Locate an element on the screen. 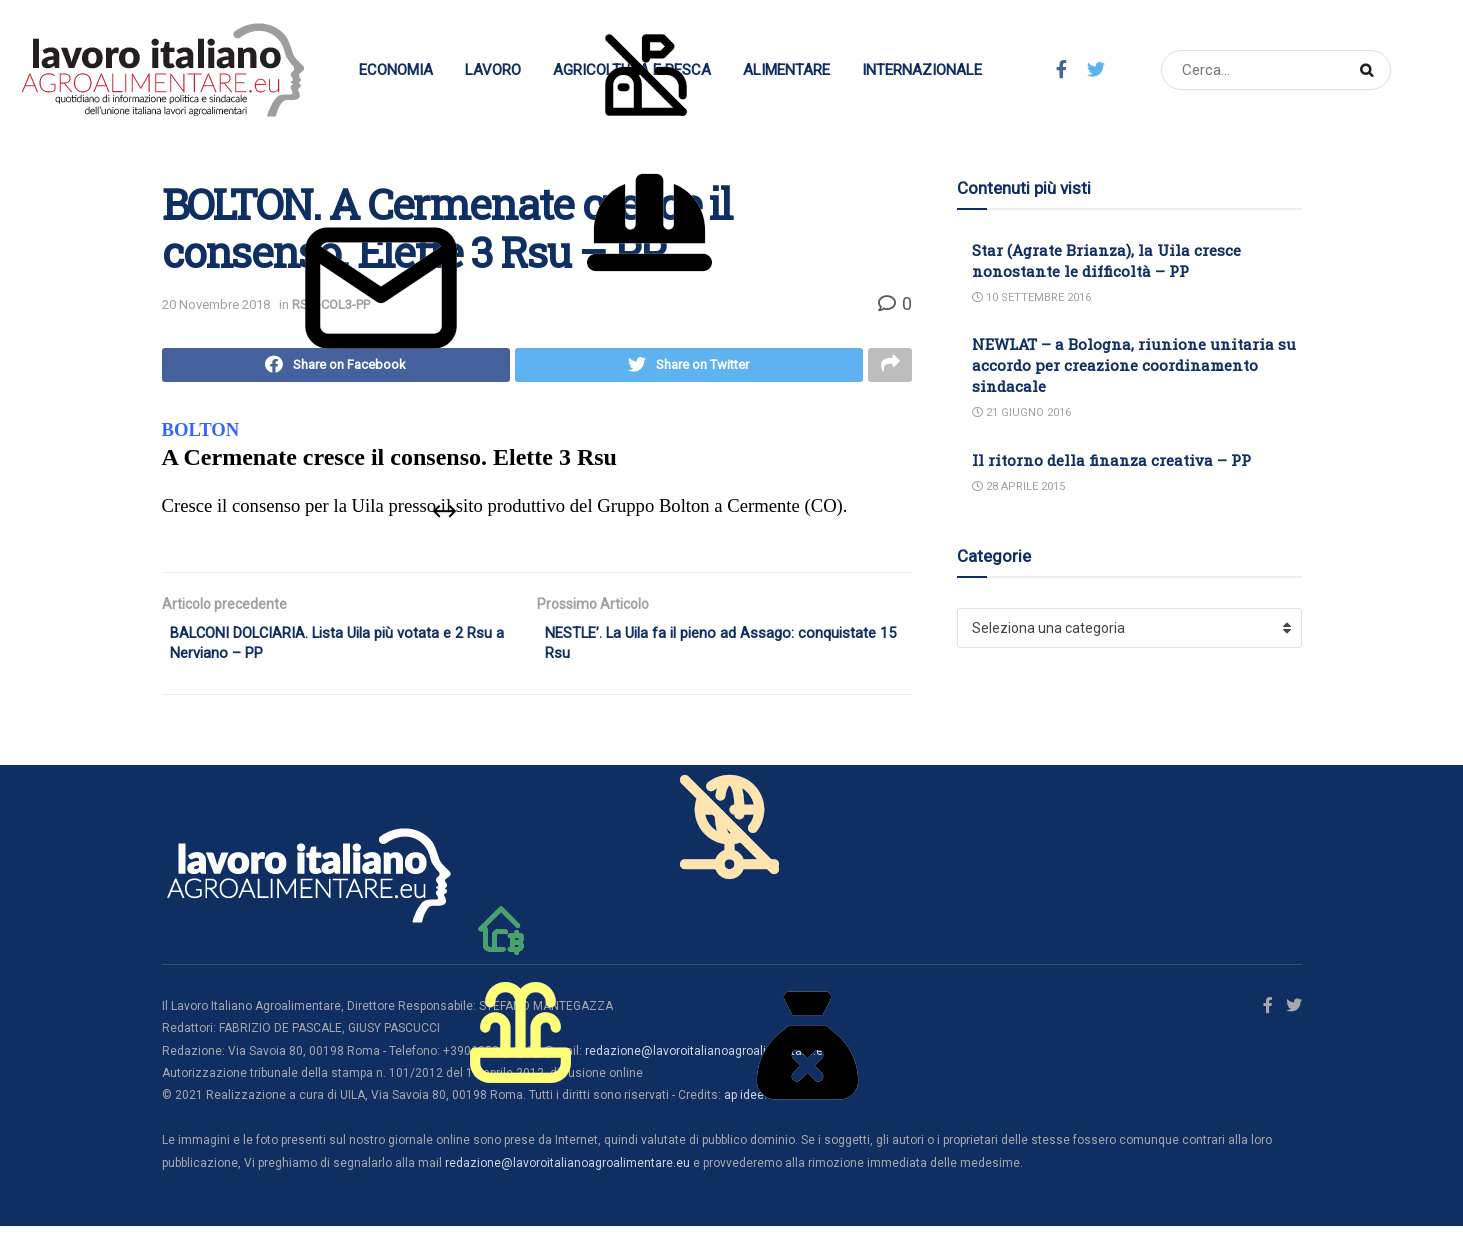 The image size is (1463, 1236). access bitcoin wallet or crypto home dashboard is located at coordinates (501, 929).